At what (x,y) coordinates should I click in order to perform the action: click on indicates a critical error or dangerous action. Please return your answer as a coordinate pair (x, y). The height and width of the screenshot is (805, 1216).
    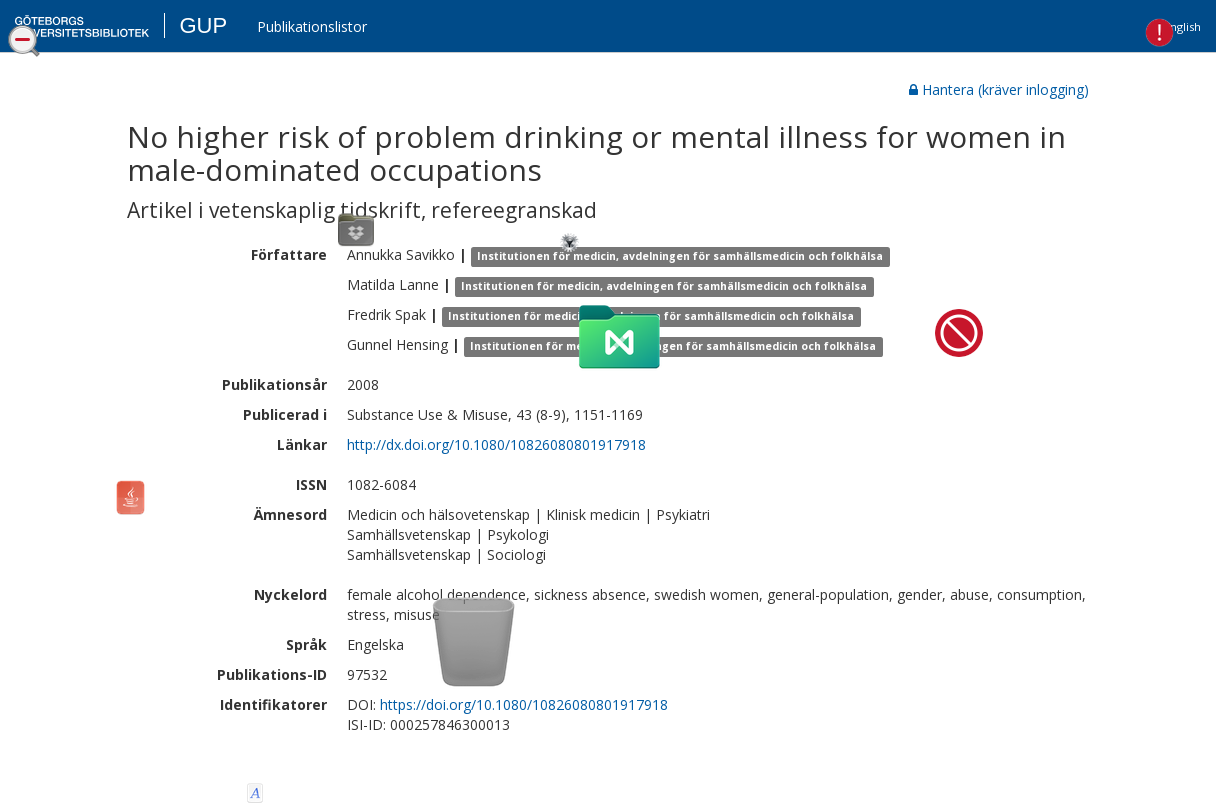
    Looking at the image, I should click on (1159, 32).